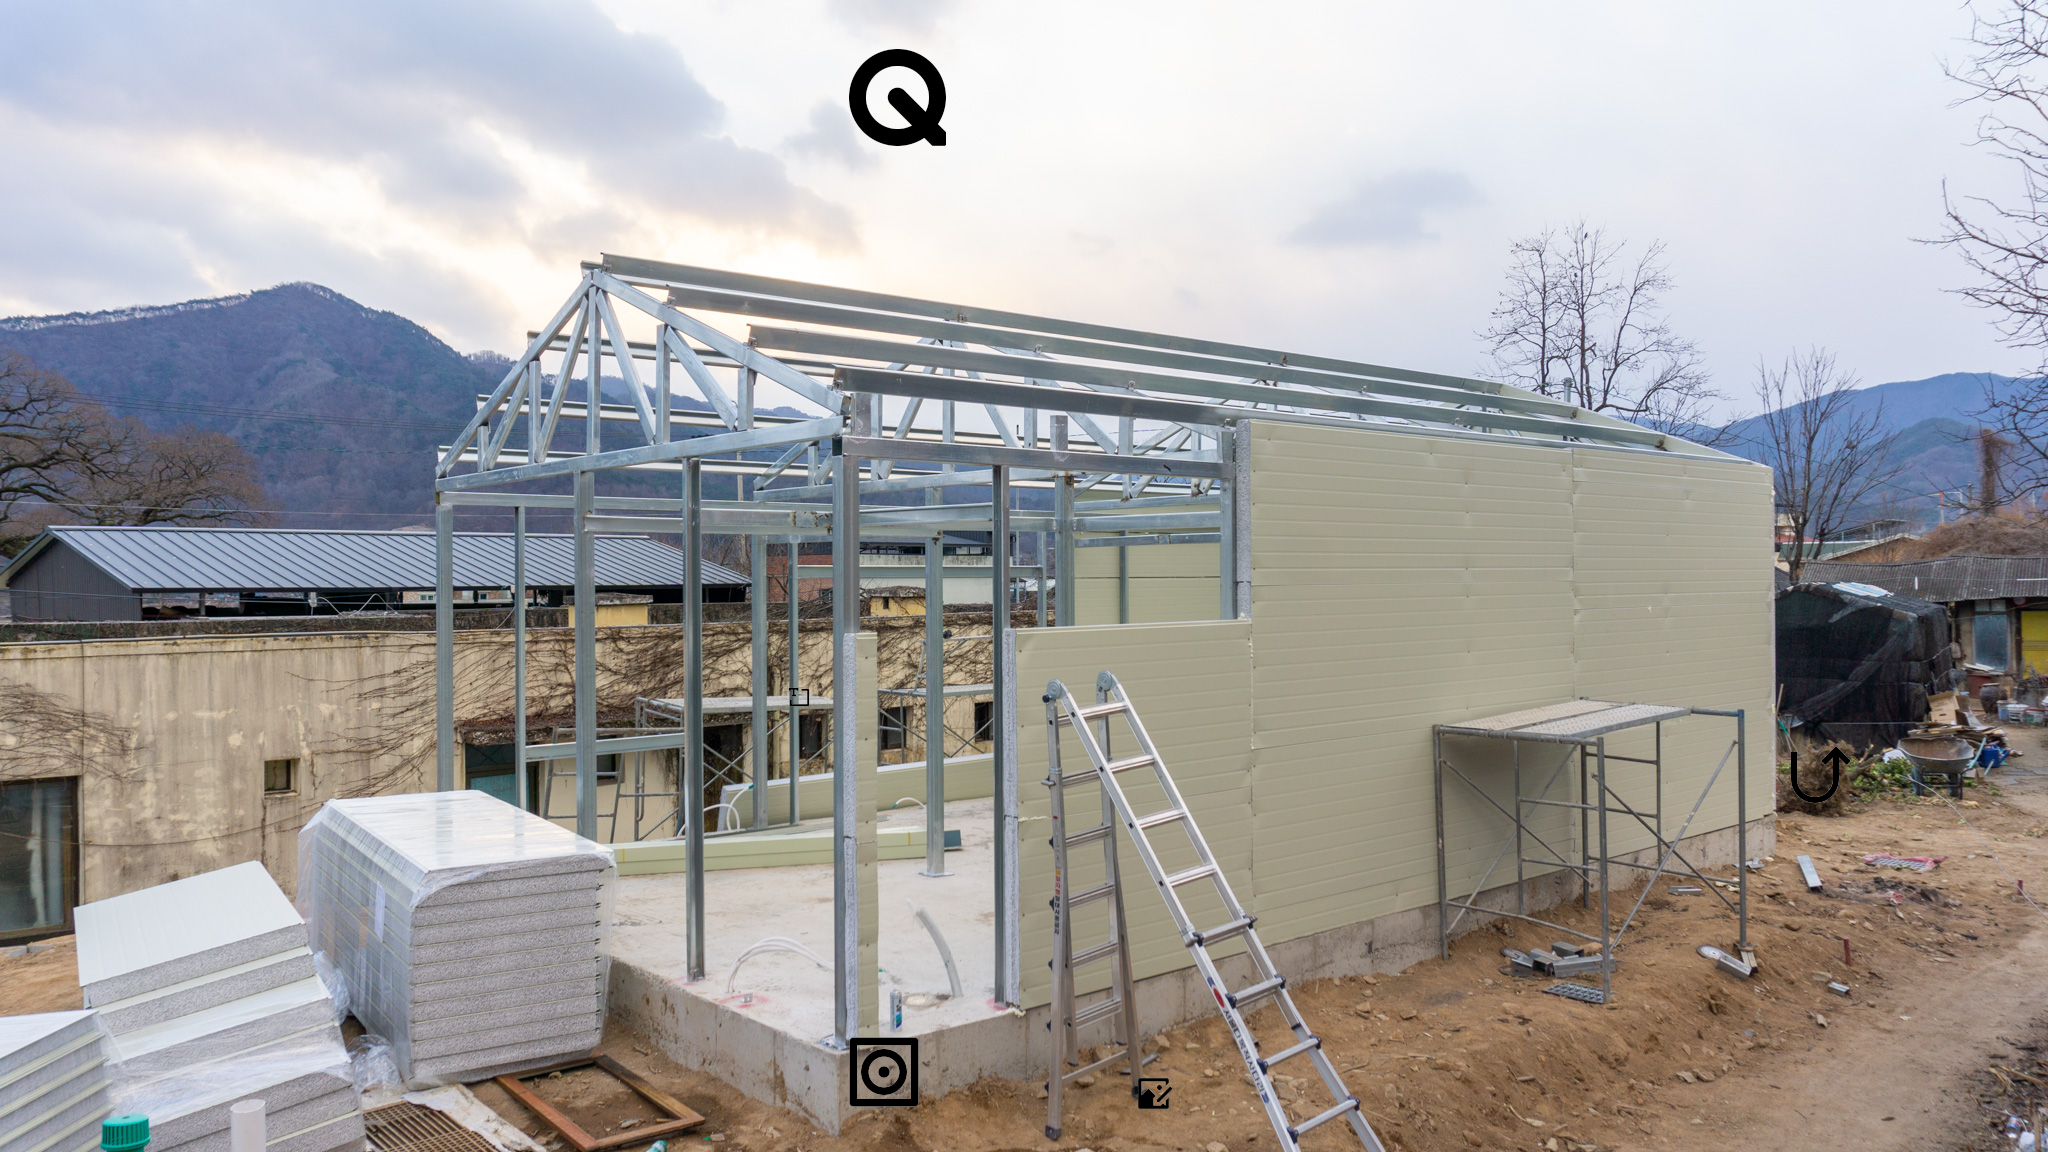  I want to click on adjust speaker or audio output settings, so click(884, 1072).